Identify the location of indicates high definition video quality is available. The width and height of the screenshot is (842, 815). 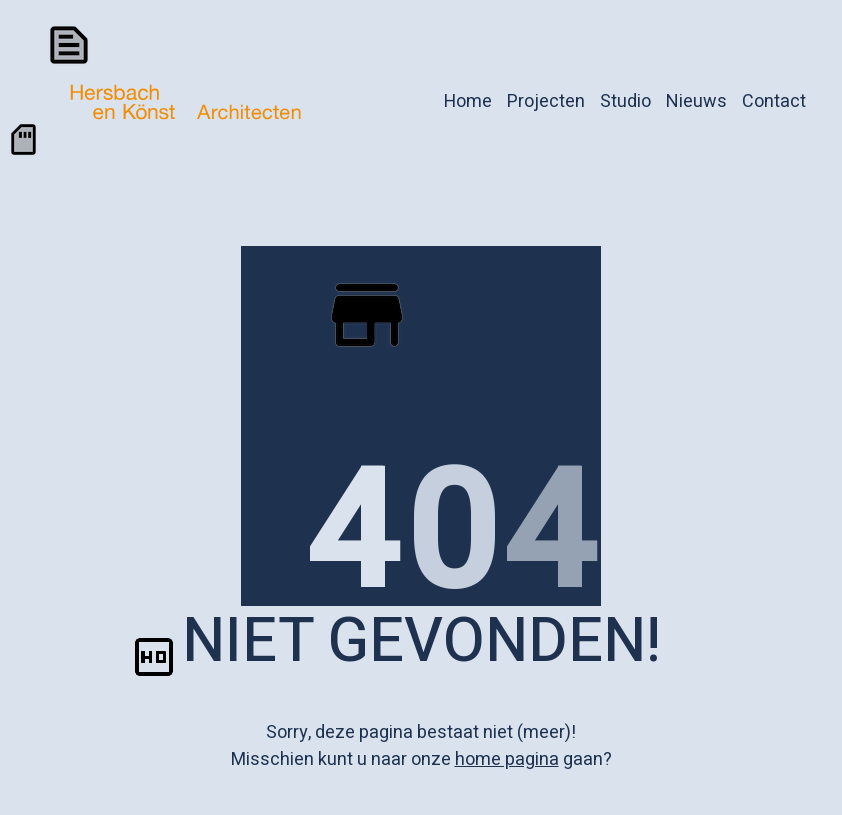
(154, 657).